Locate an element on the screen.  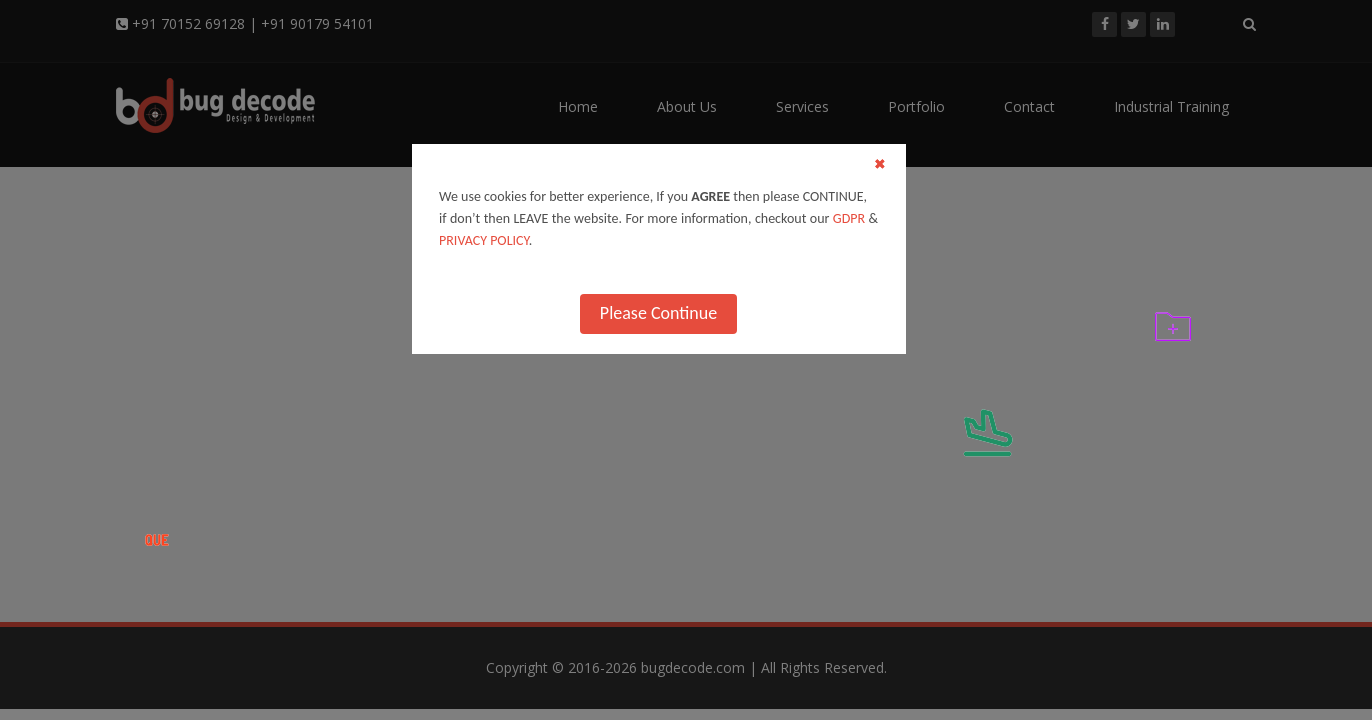
create a new folder is located at coordinates (1173, 326).